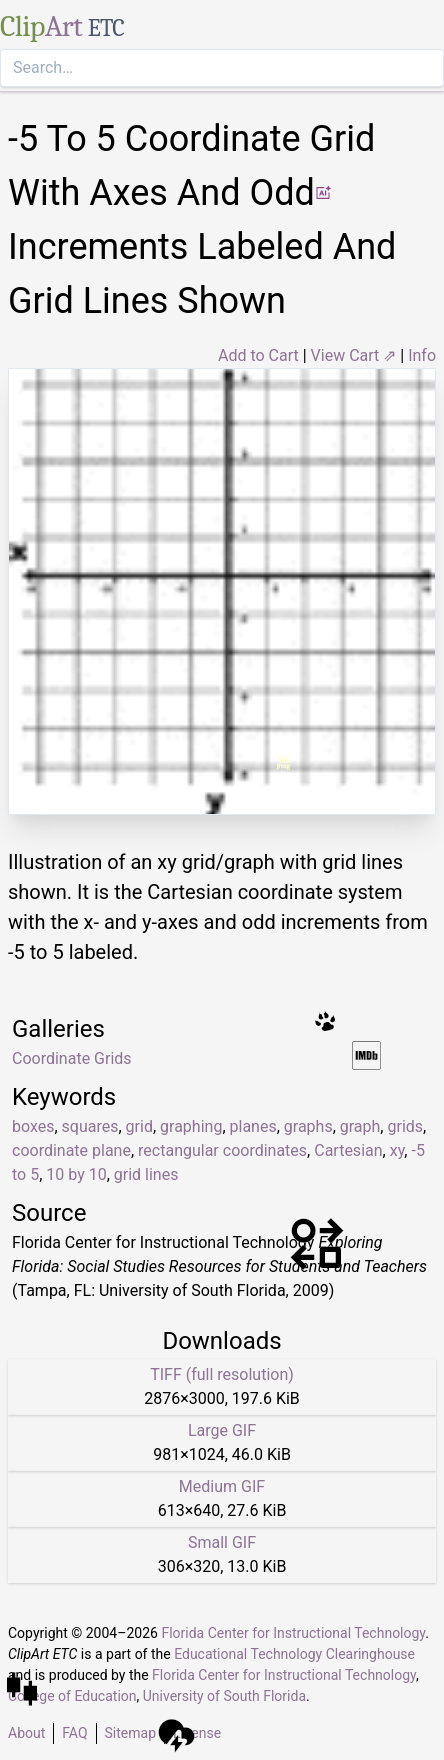 Image resolution: width=444 pixels, height=1760 pixels. What do you see at coordinates (176, 1735) in the screenshot?
I see `indicates thunderstorm weather conditions` at bounding box center [176, 1735].